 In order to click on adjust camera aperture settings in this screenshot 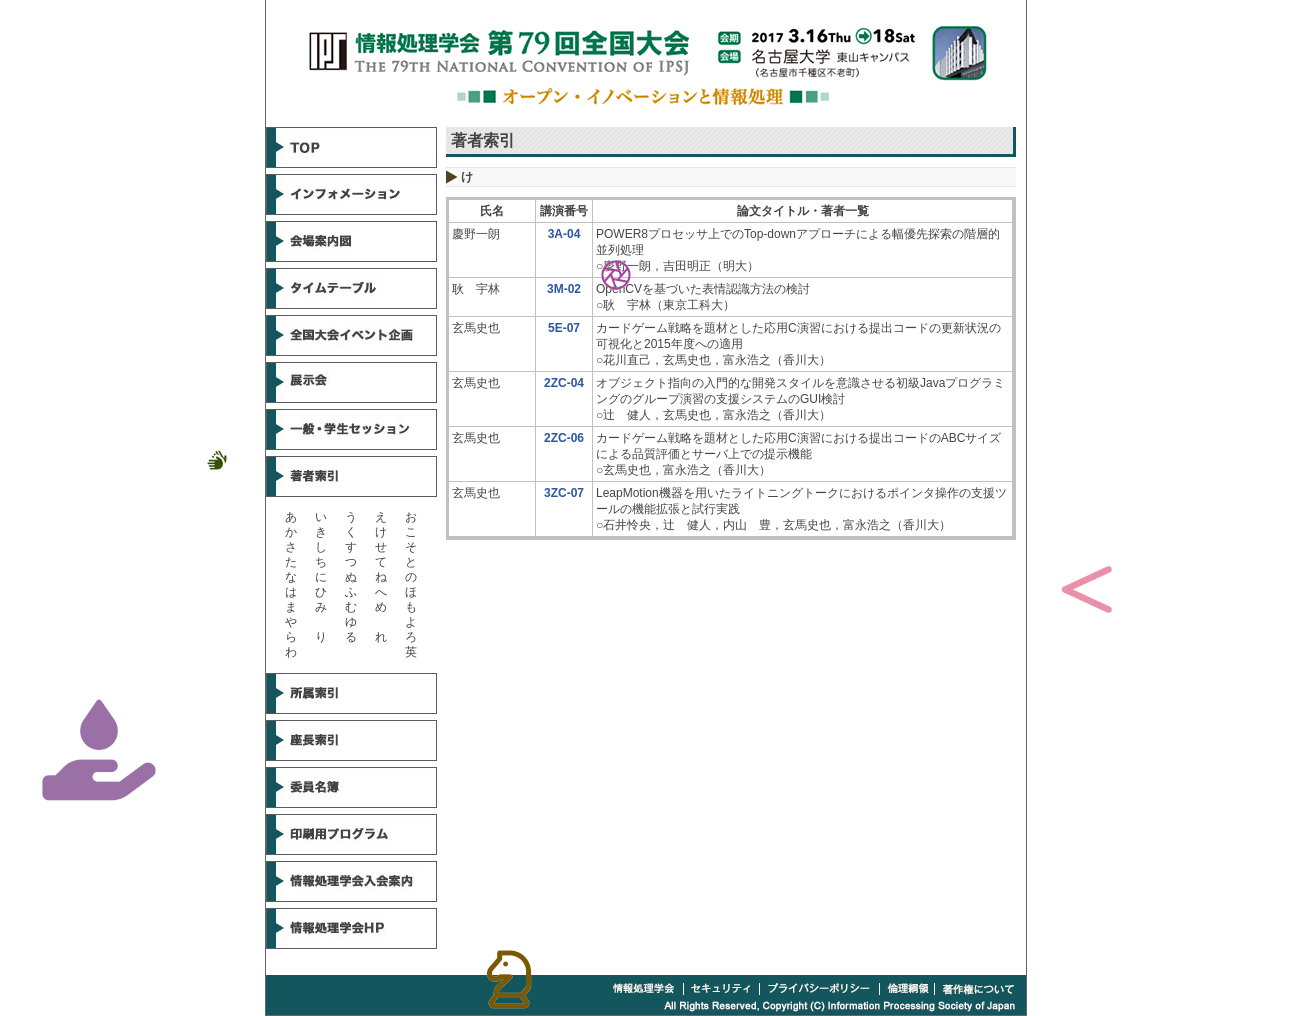, I will do `click(616, 275)`.